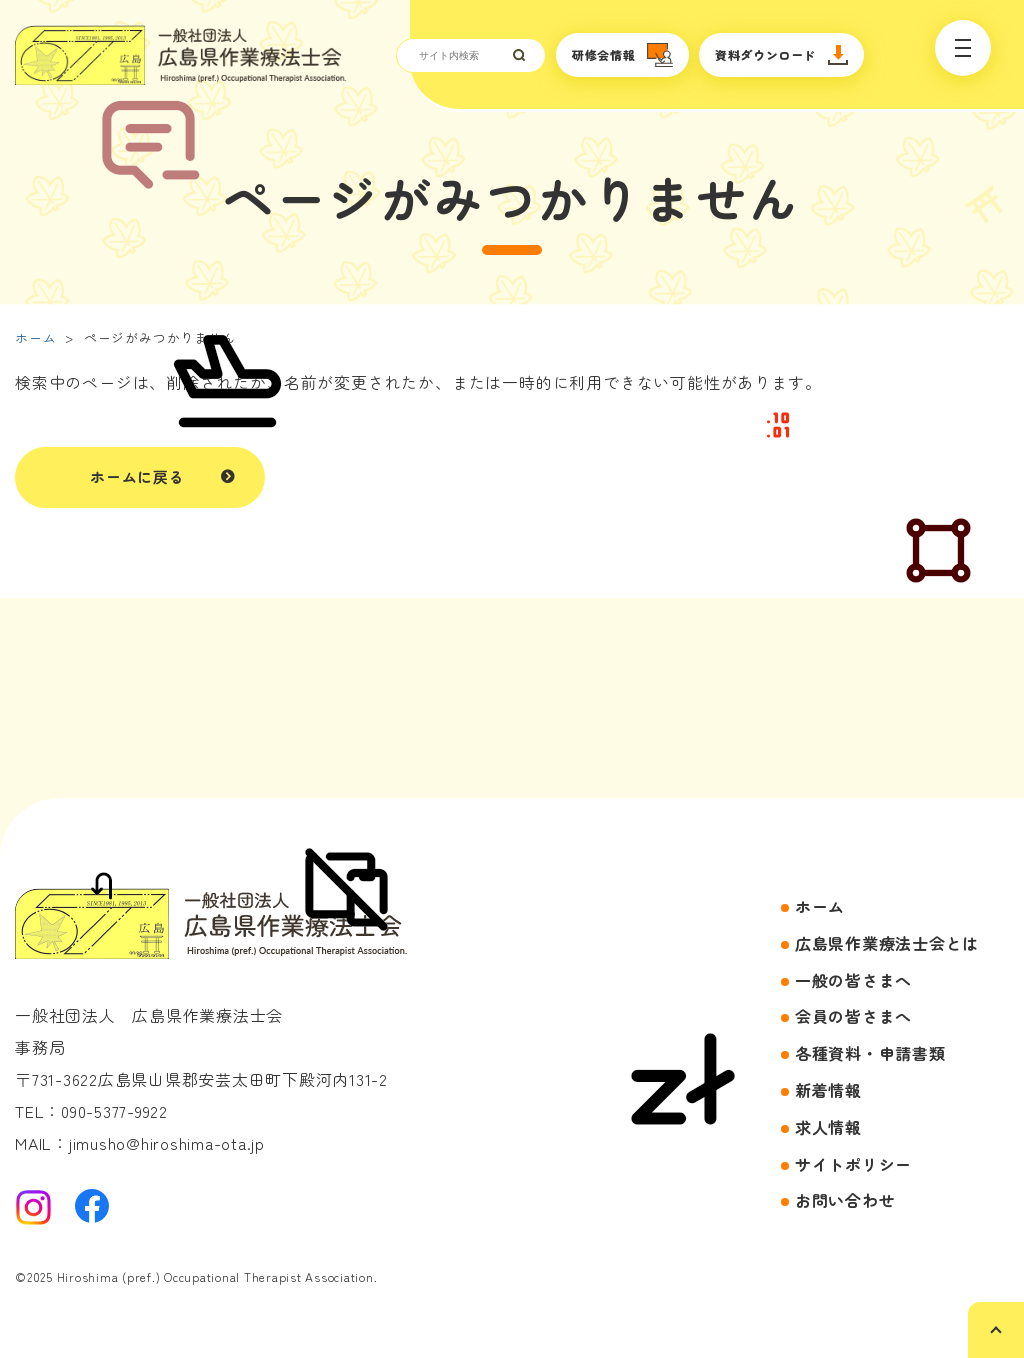 The height and width of the screenshot is (1358, 1024). What do you see at coordinates (938, 550) in the screenshot?
I see `access shape tools or drawing options` at bounding box center [938, 550].